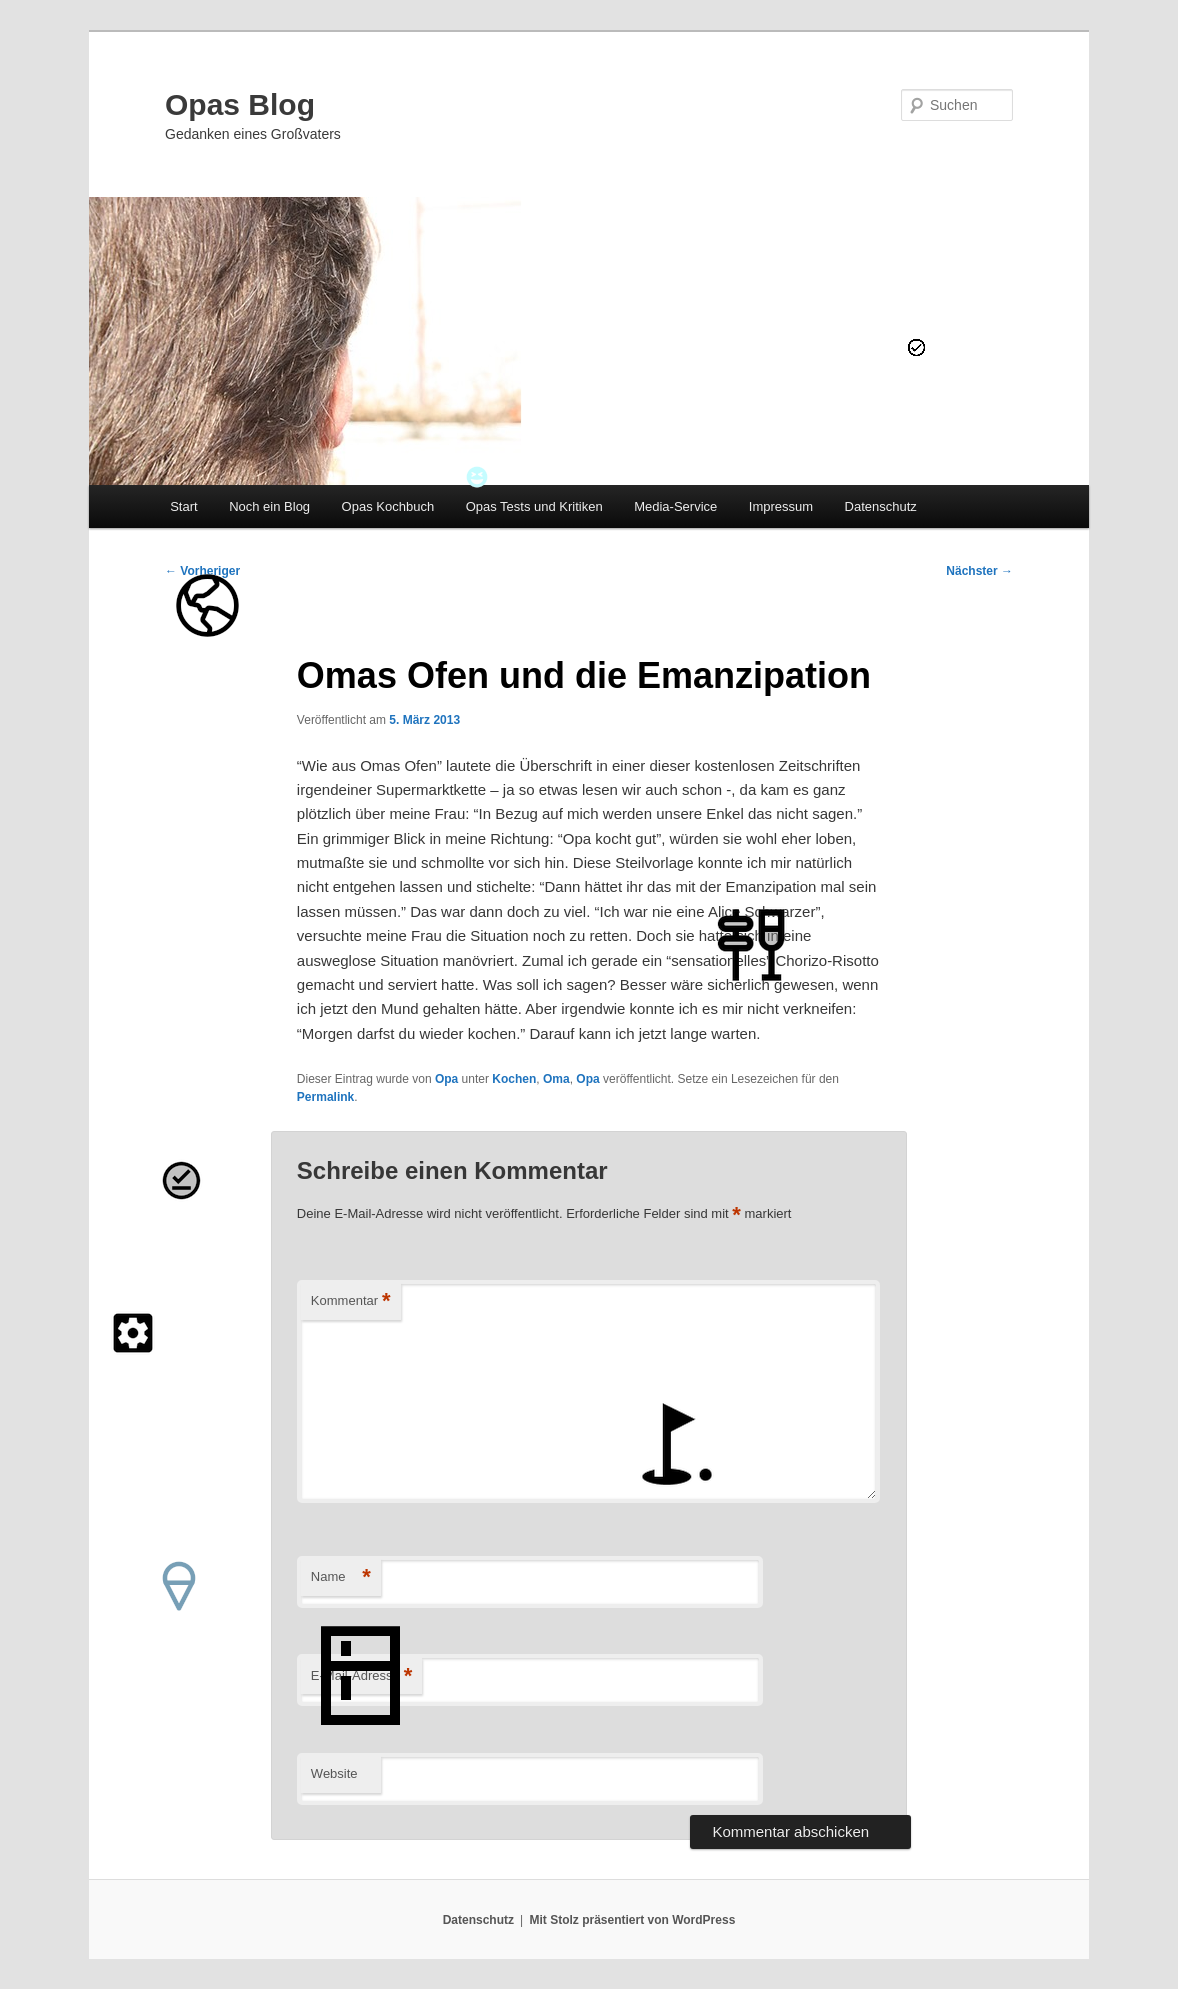  What do you see at coordinates (181, 1180) in the screenshot?
I see `indicates content is available offline` at bounding box center [181, 1180].